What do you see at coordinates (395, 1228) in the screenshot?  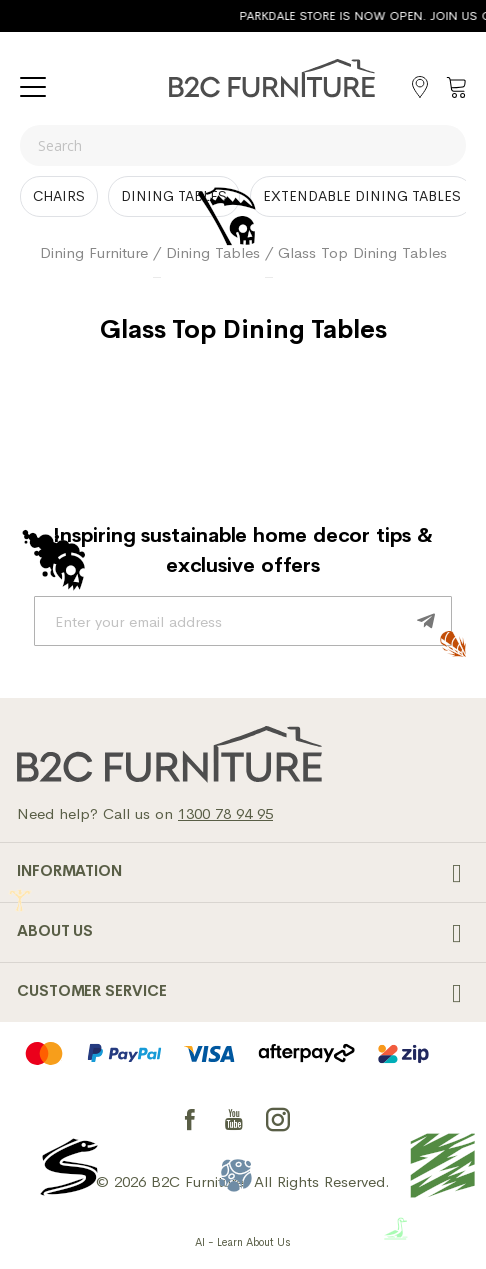 I see `canadian goose character or wildlife element` at bounding box center [395, 1228].